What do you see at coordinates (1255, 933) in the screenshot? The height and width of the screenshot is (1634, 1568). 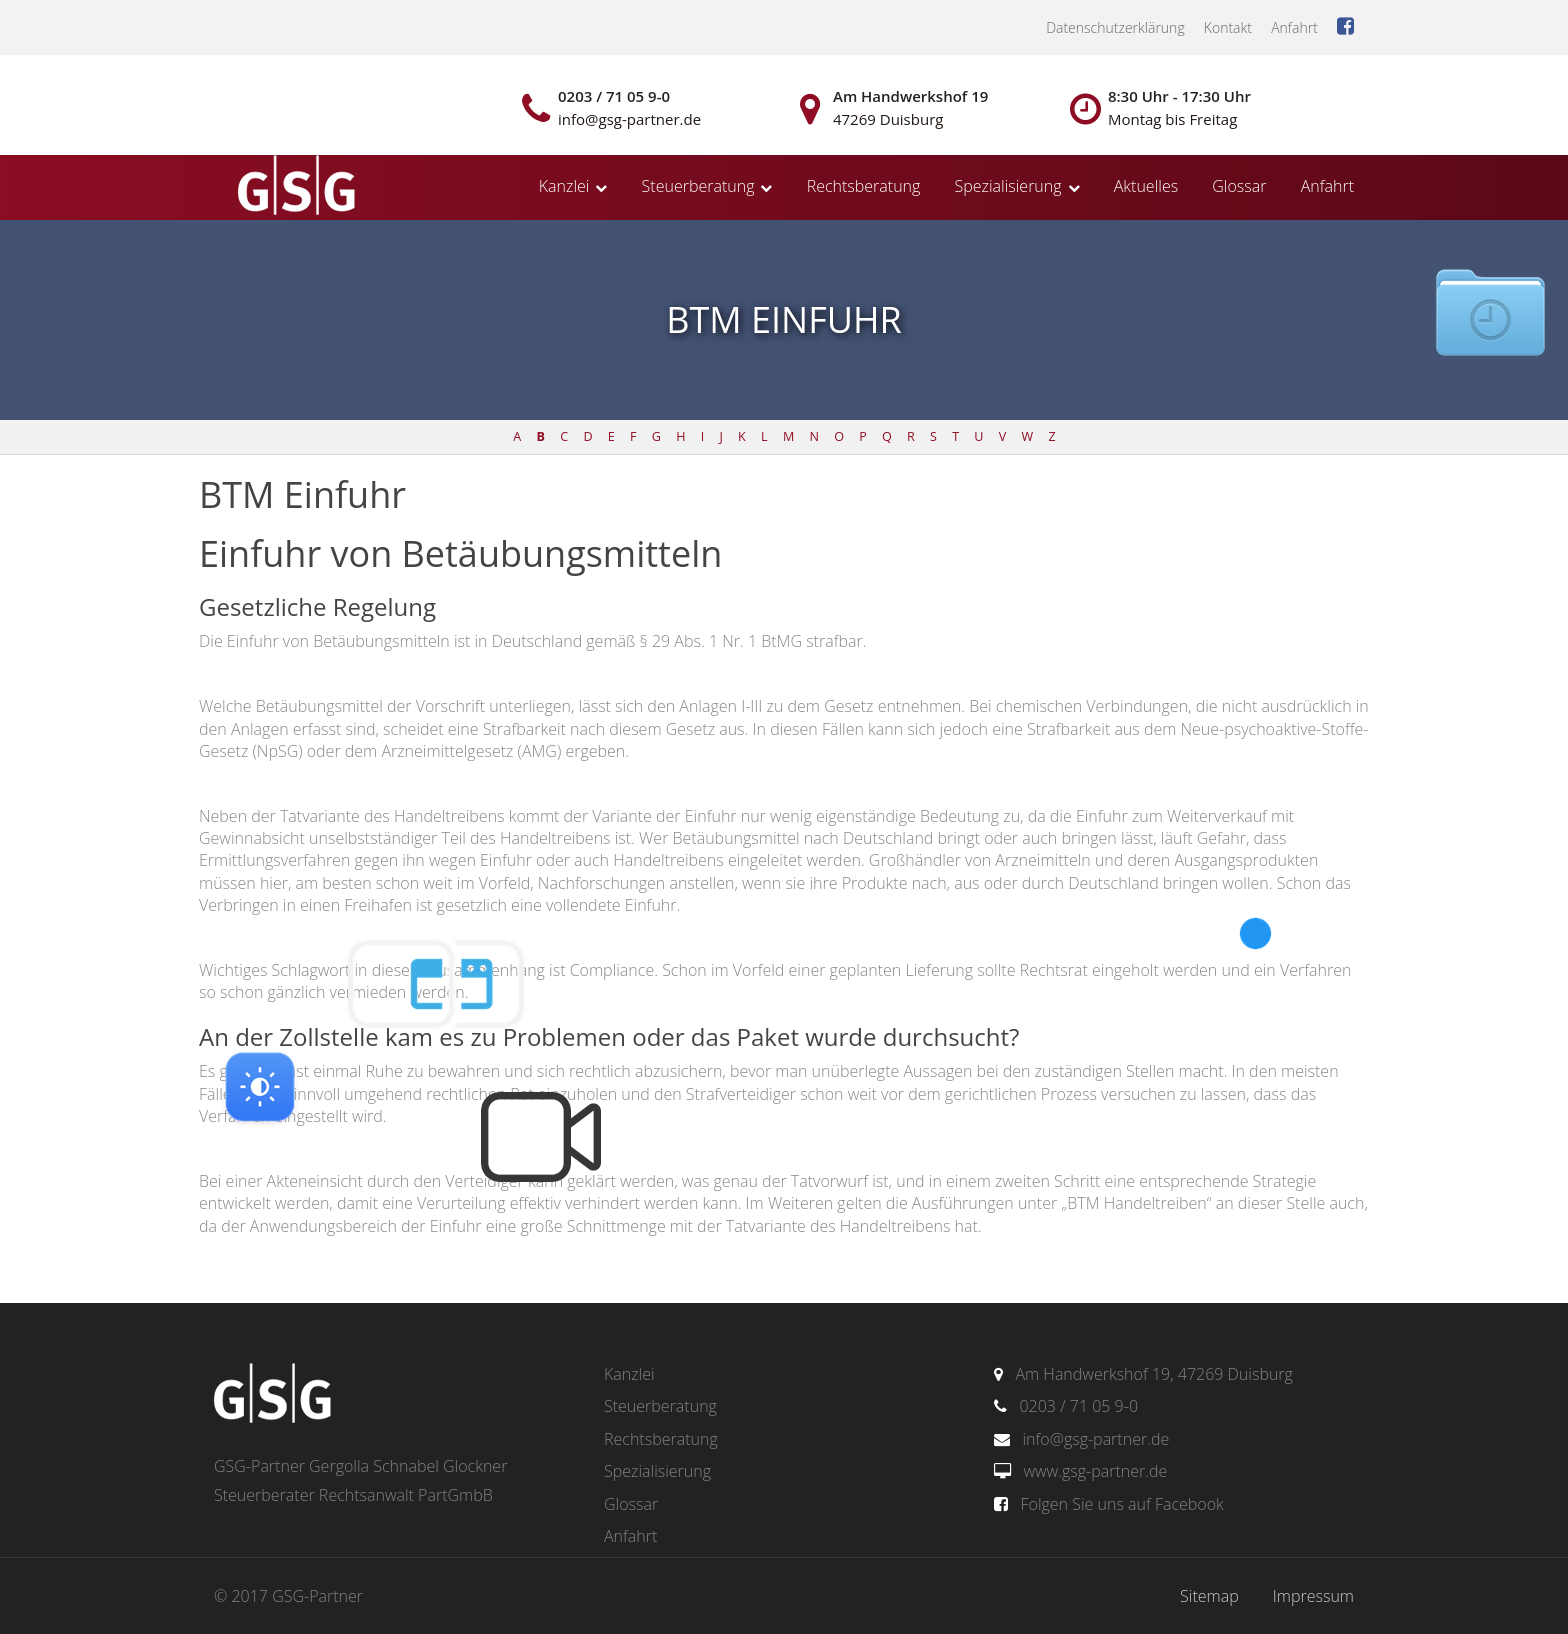 I see `indicates a new or unread item` at bounding box center [1255, 933].